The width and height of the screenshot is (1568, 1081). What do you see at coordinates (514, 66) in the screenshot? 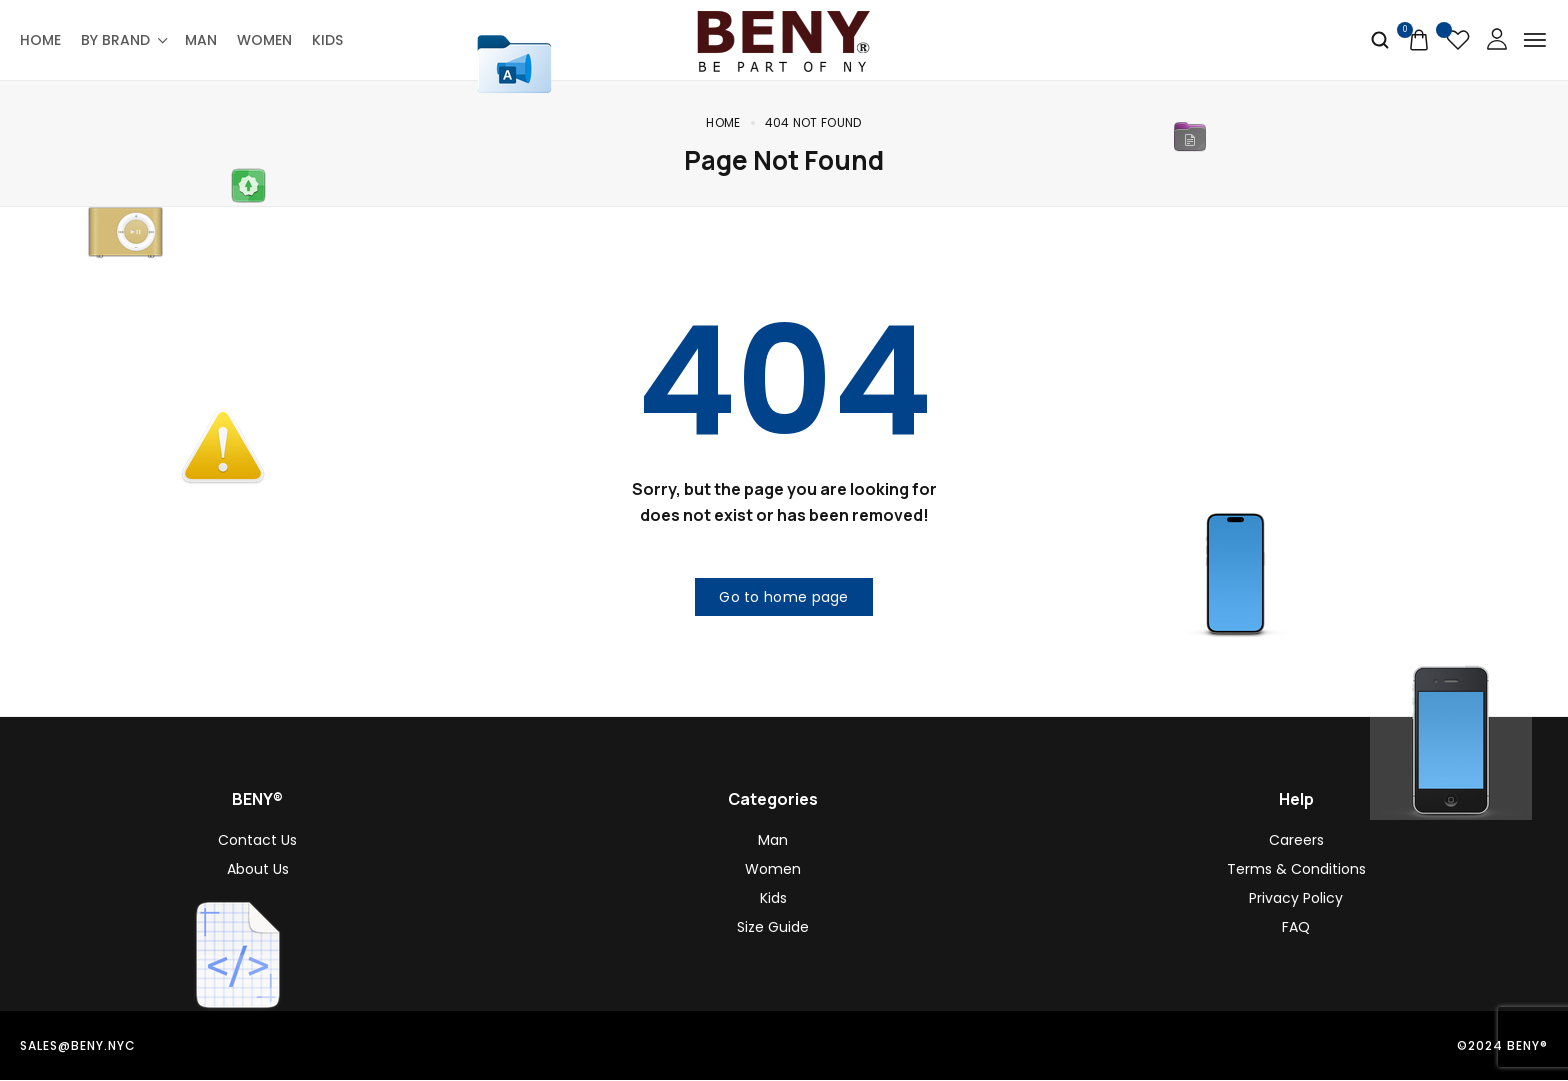
I see `open microsoft advertising files folder` at bounding box center [514, 66].